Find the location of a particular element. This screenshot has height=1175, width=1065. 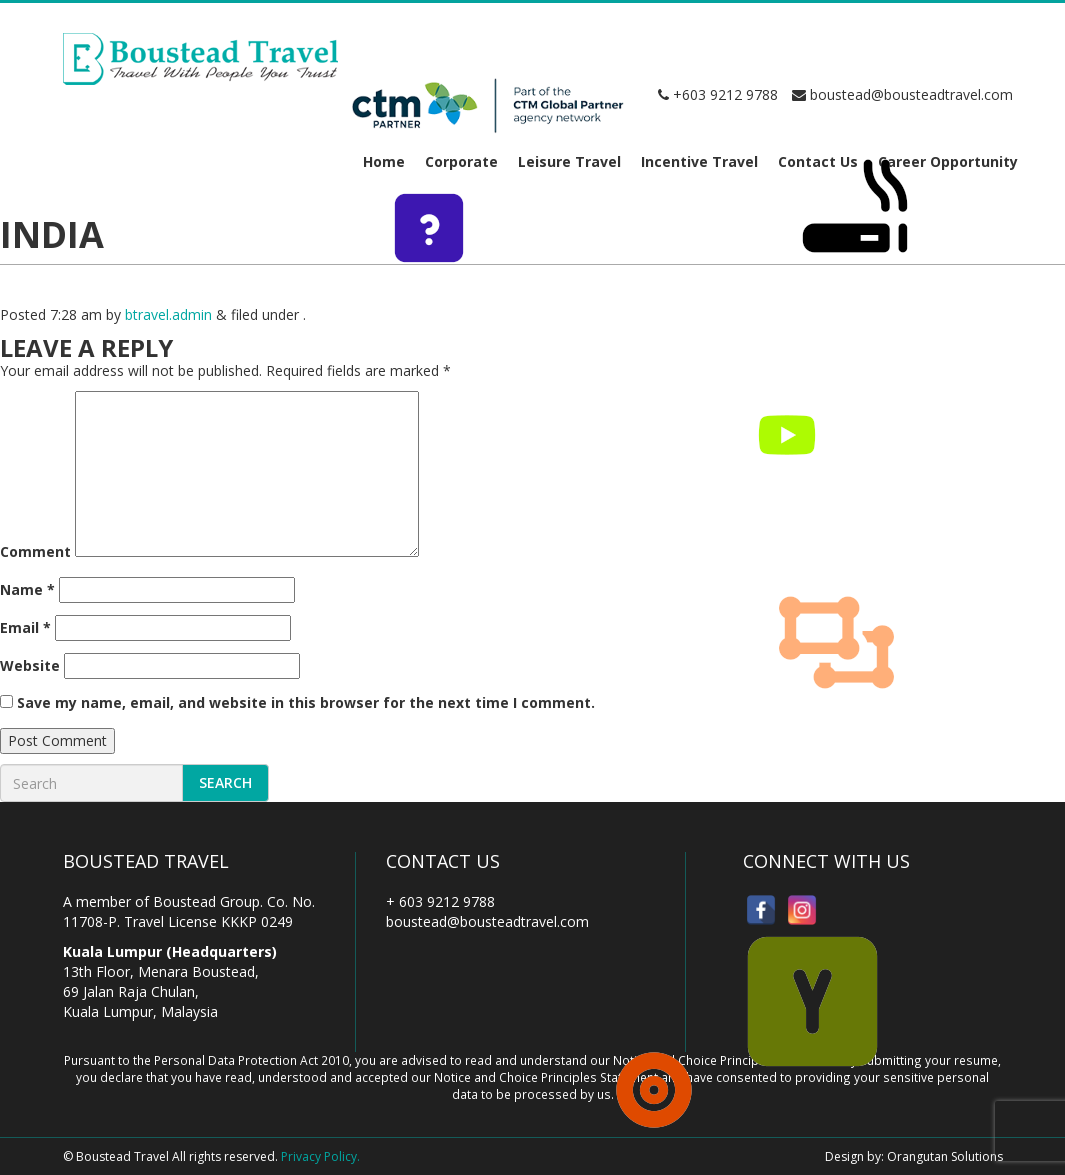

indicates a designated smoking area is located at coordinates (855, 206).